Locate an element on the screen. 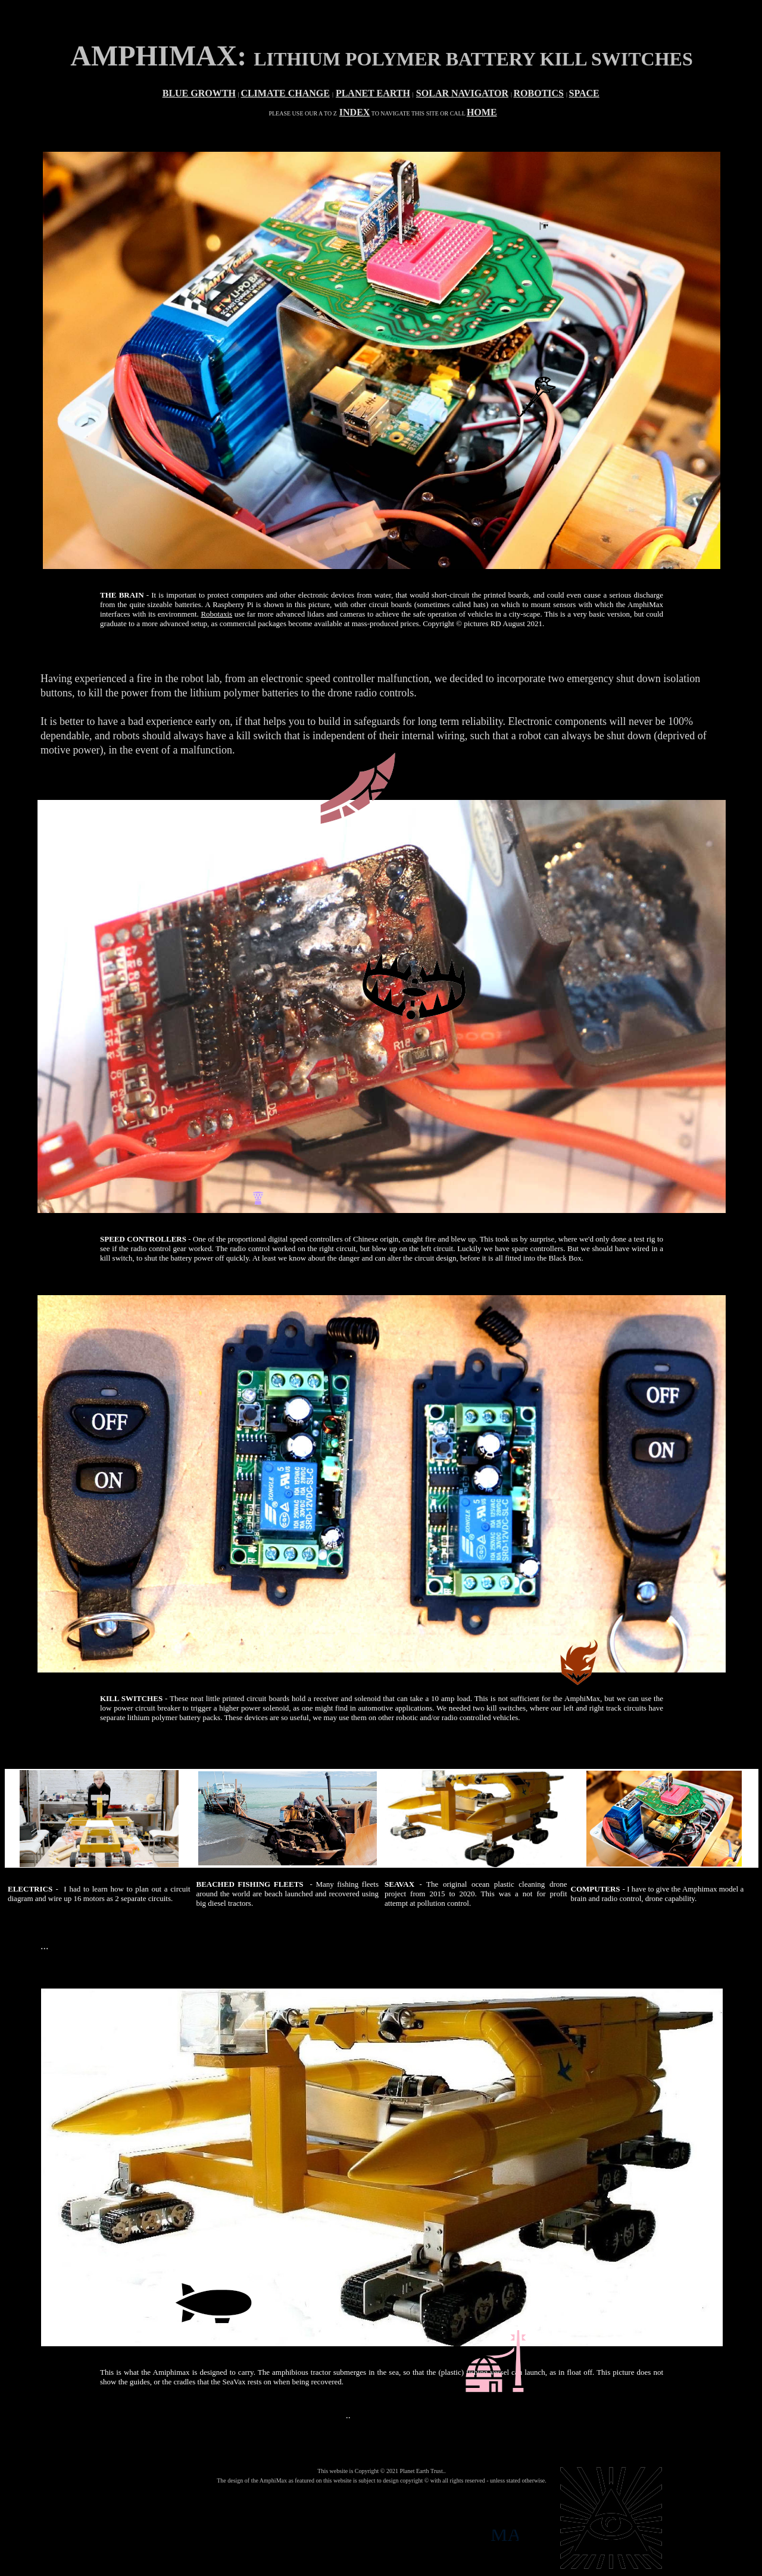 This screenshot has width=762, height=2576. select djembe or african drum instrument is located at coordinates (258, 1198).